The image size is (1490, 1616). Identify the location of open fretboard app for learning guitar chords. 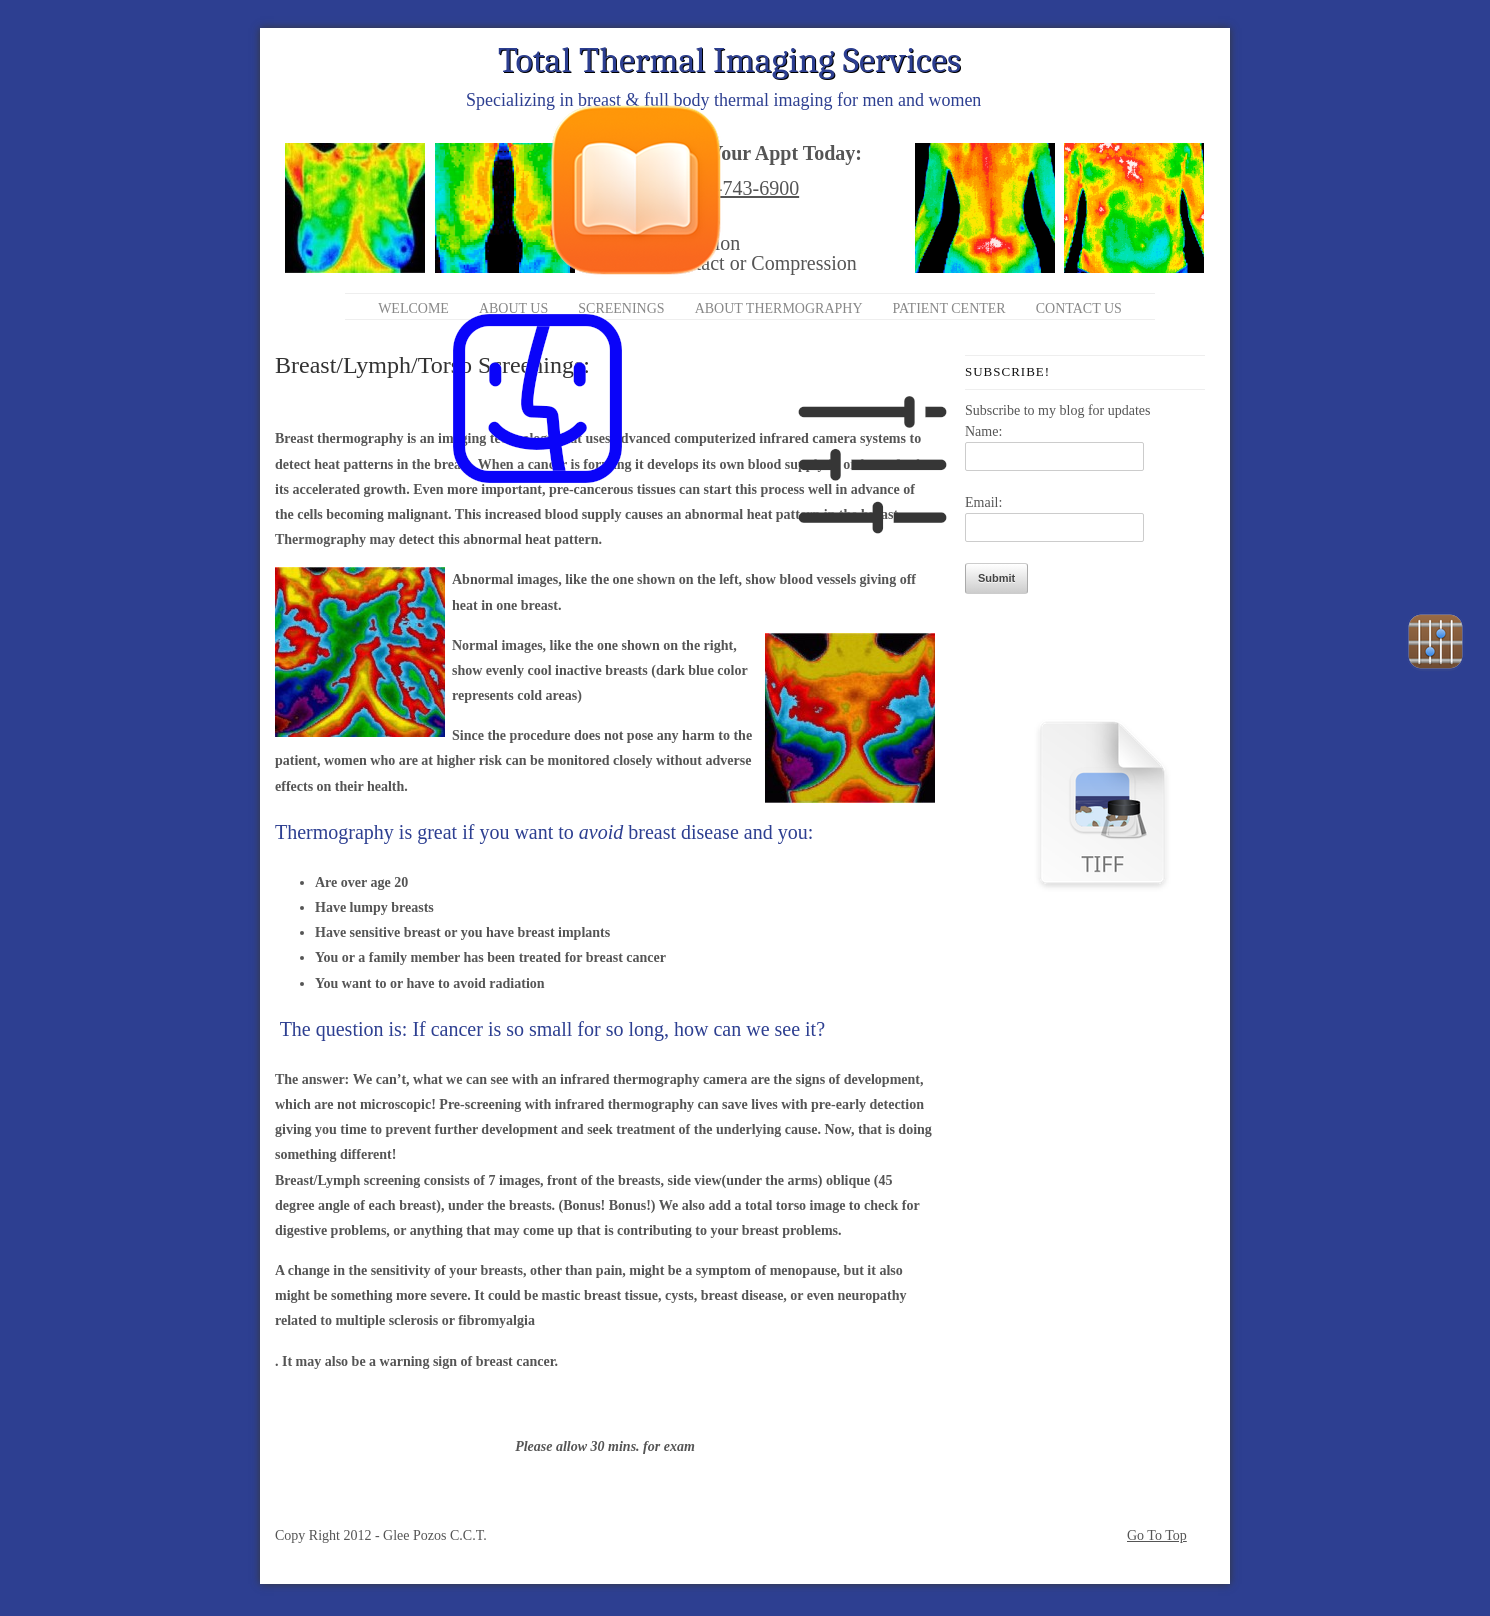
(1435, 641).